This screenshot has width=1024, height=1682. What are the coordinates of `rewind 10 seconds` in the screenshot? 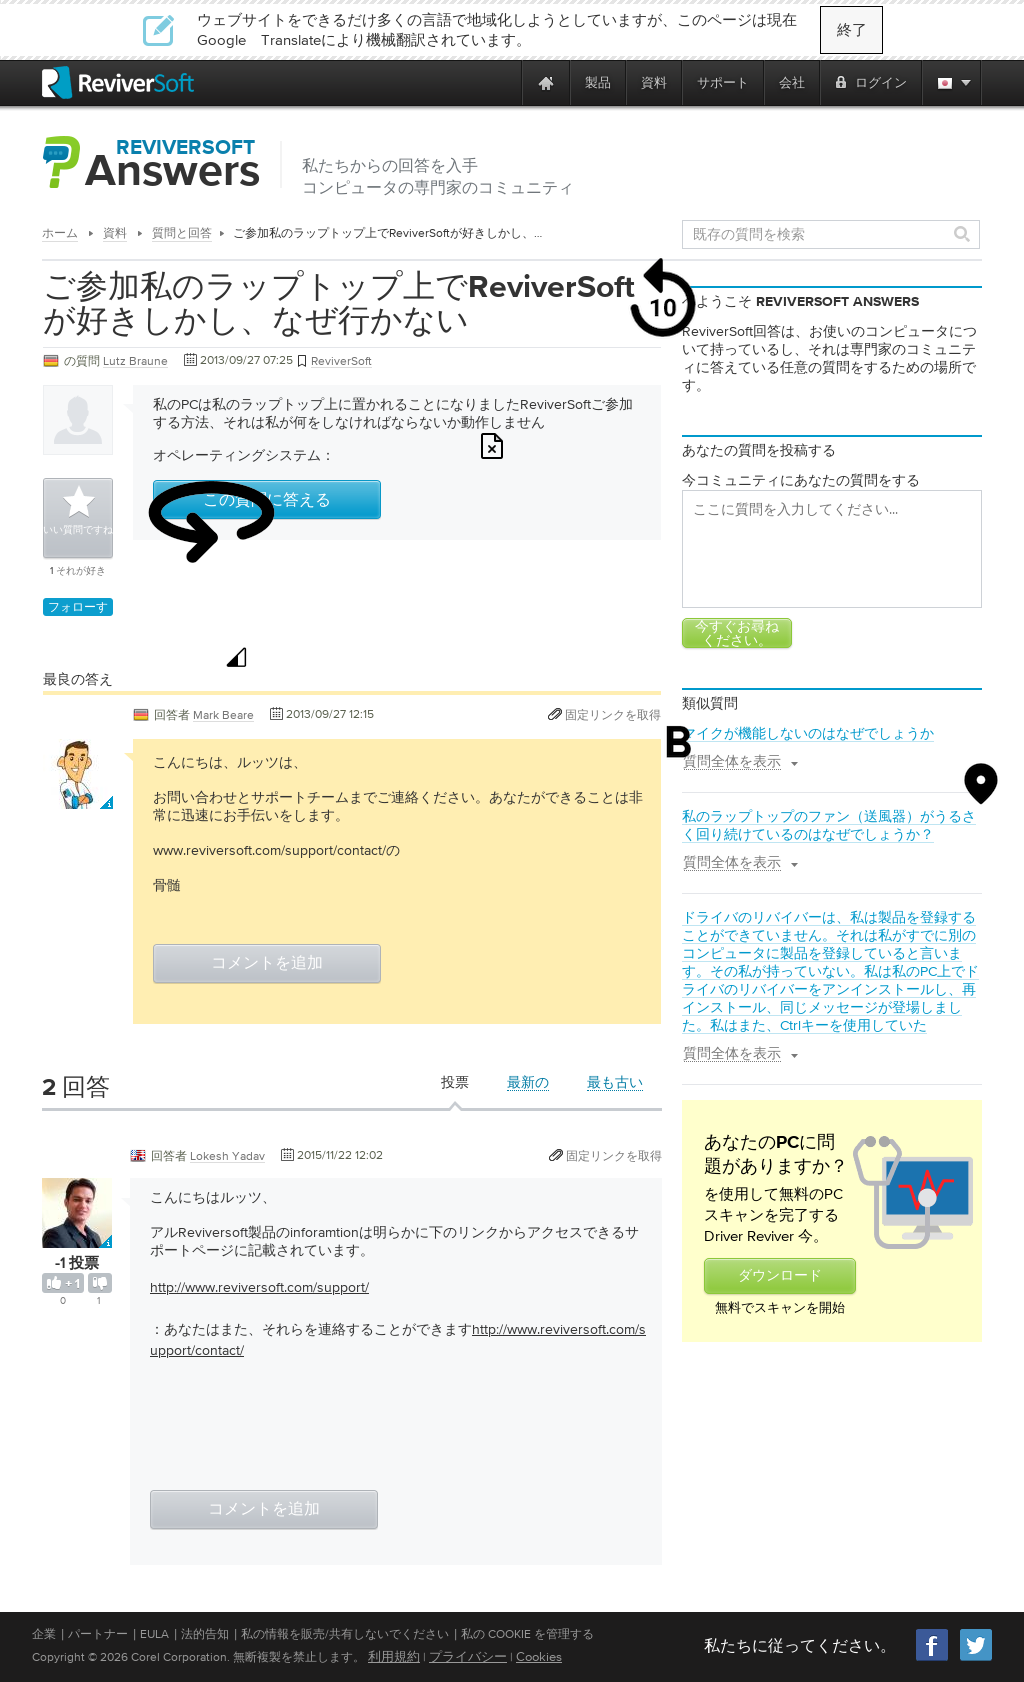 It's located at (663, 300).